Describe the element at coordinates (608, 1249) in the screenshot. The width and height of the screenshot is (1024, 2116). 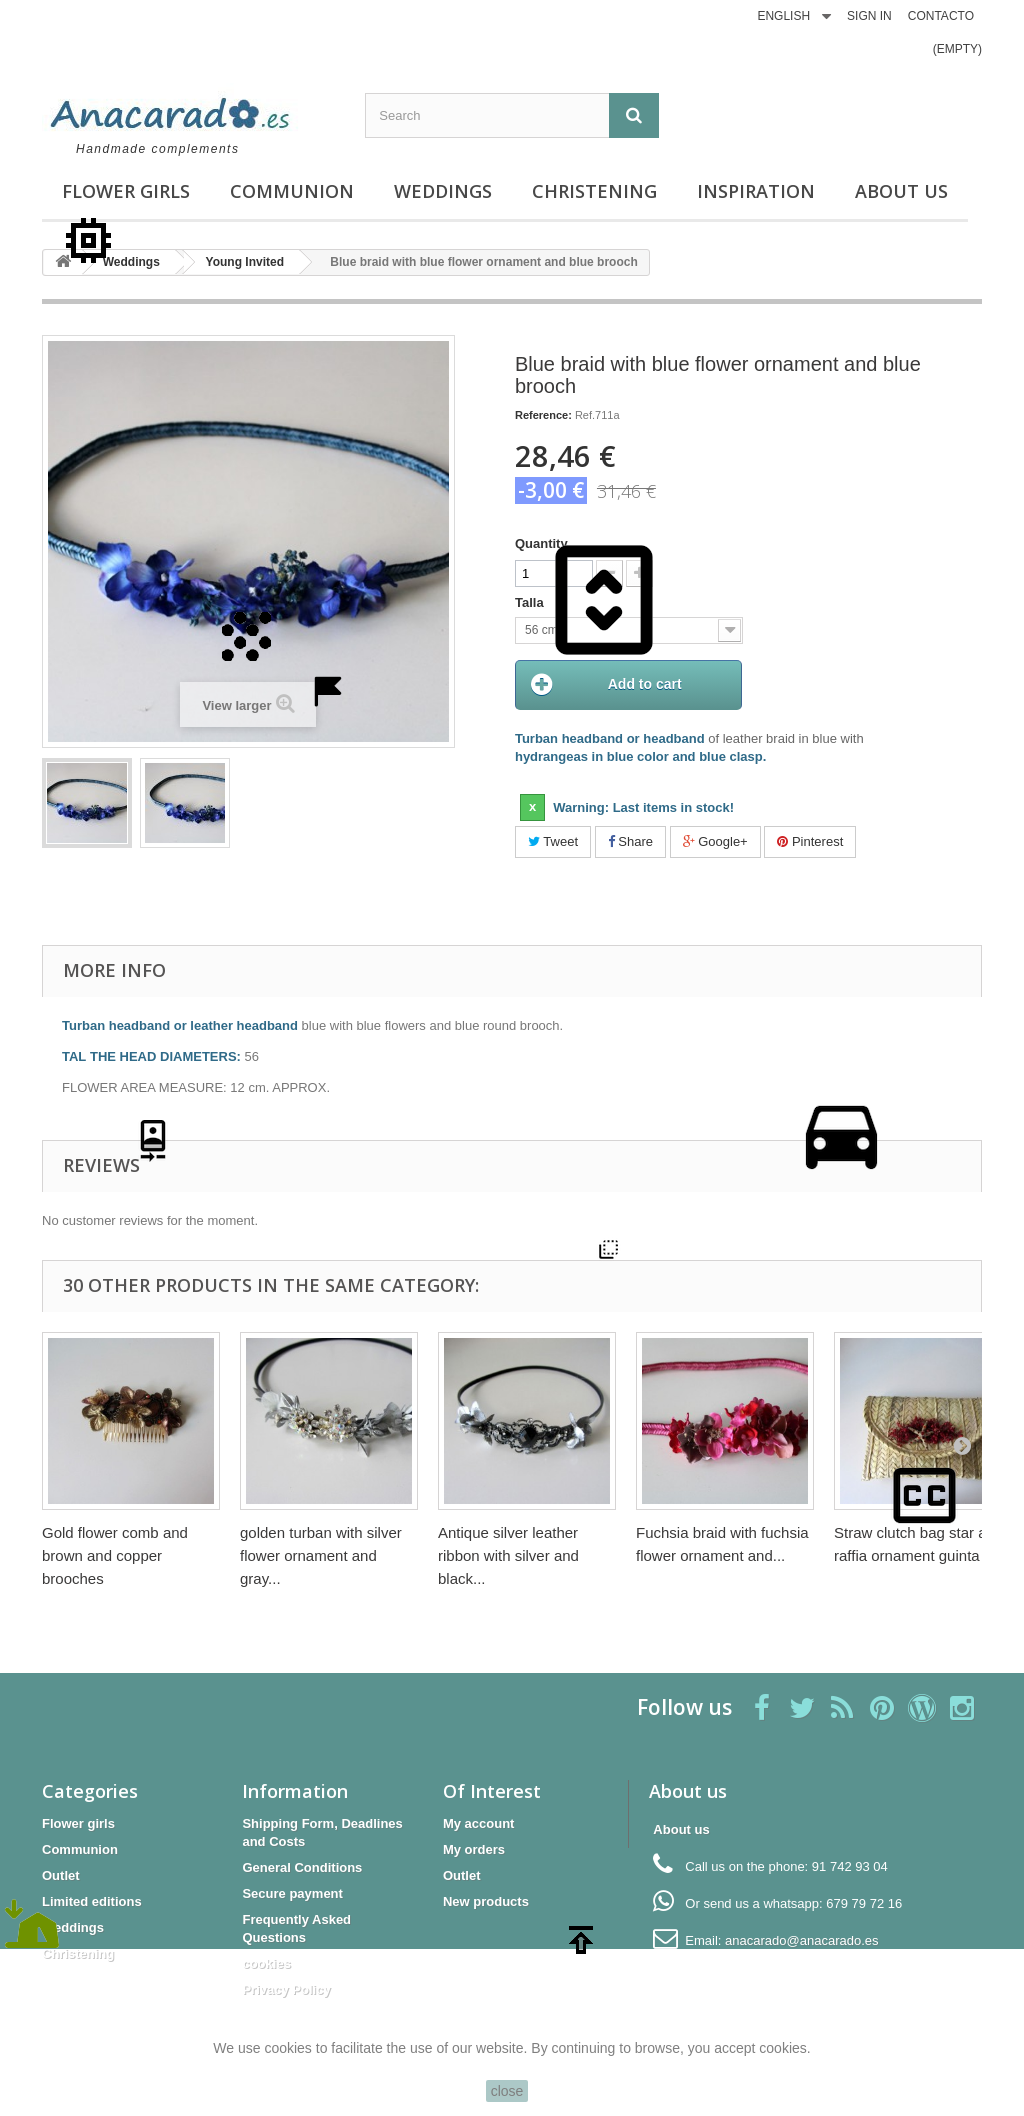
I see `send layer to back` at that location.